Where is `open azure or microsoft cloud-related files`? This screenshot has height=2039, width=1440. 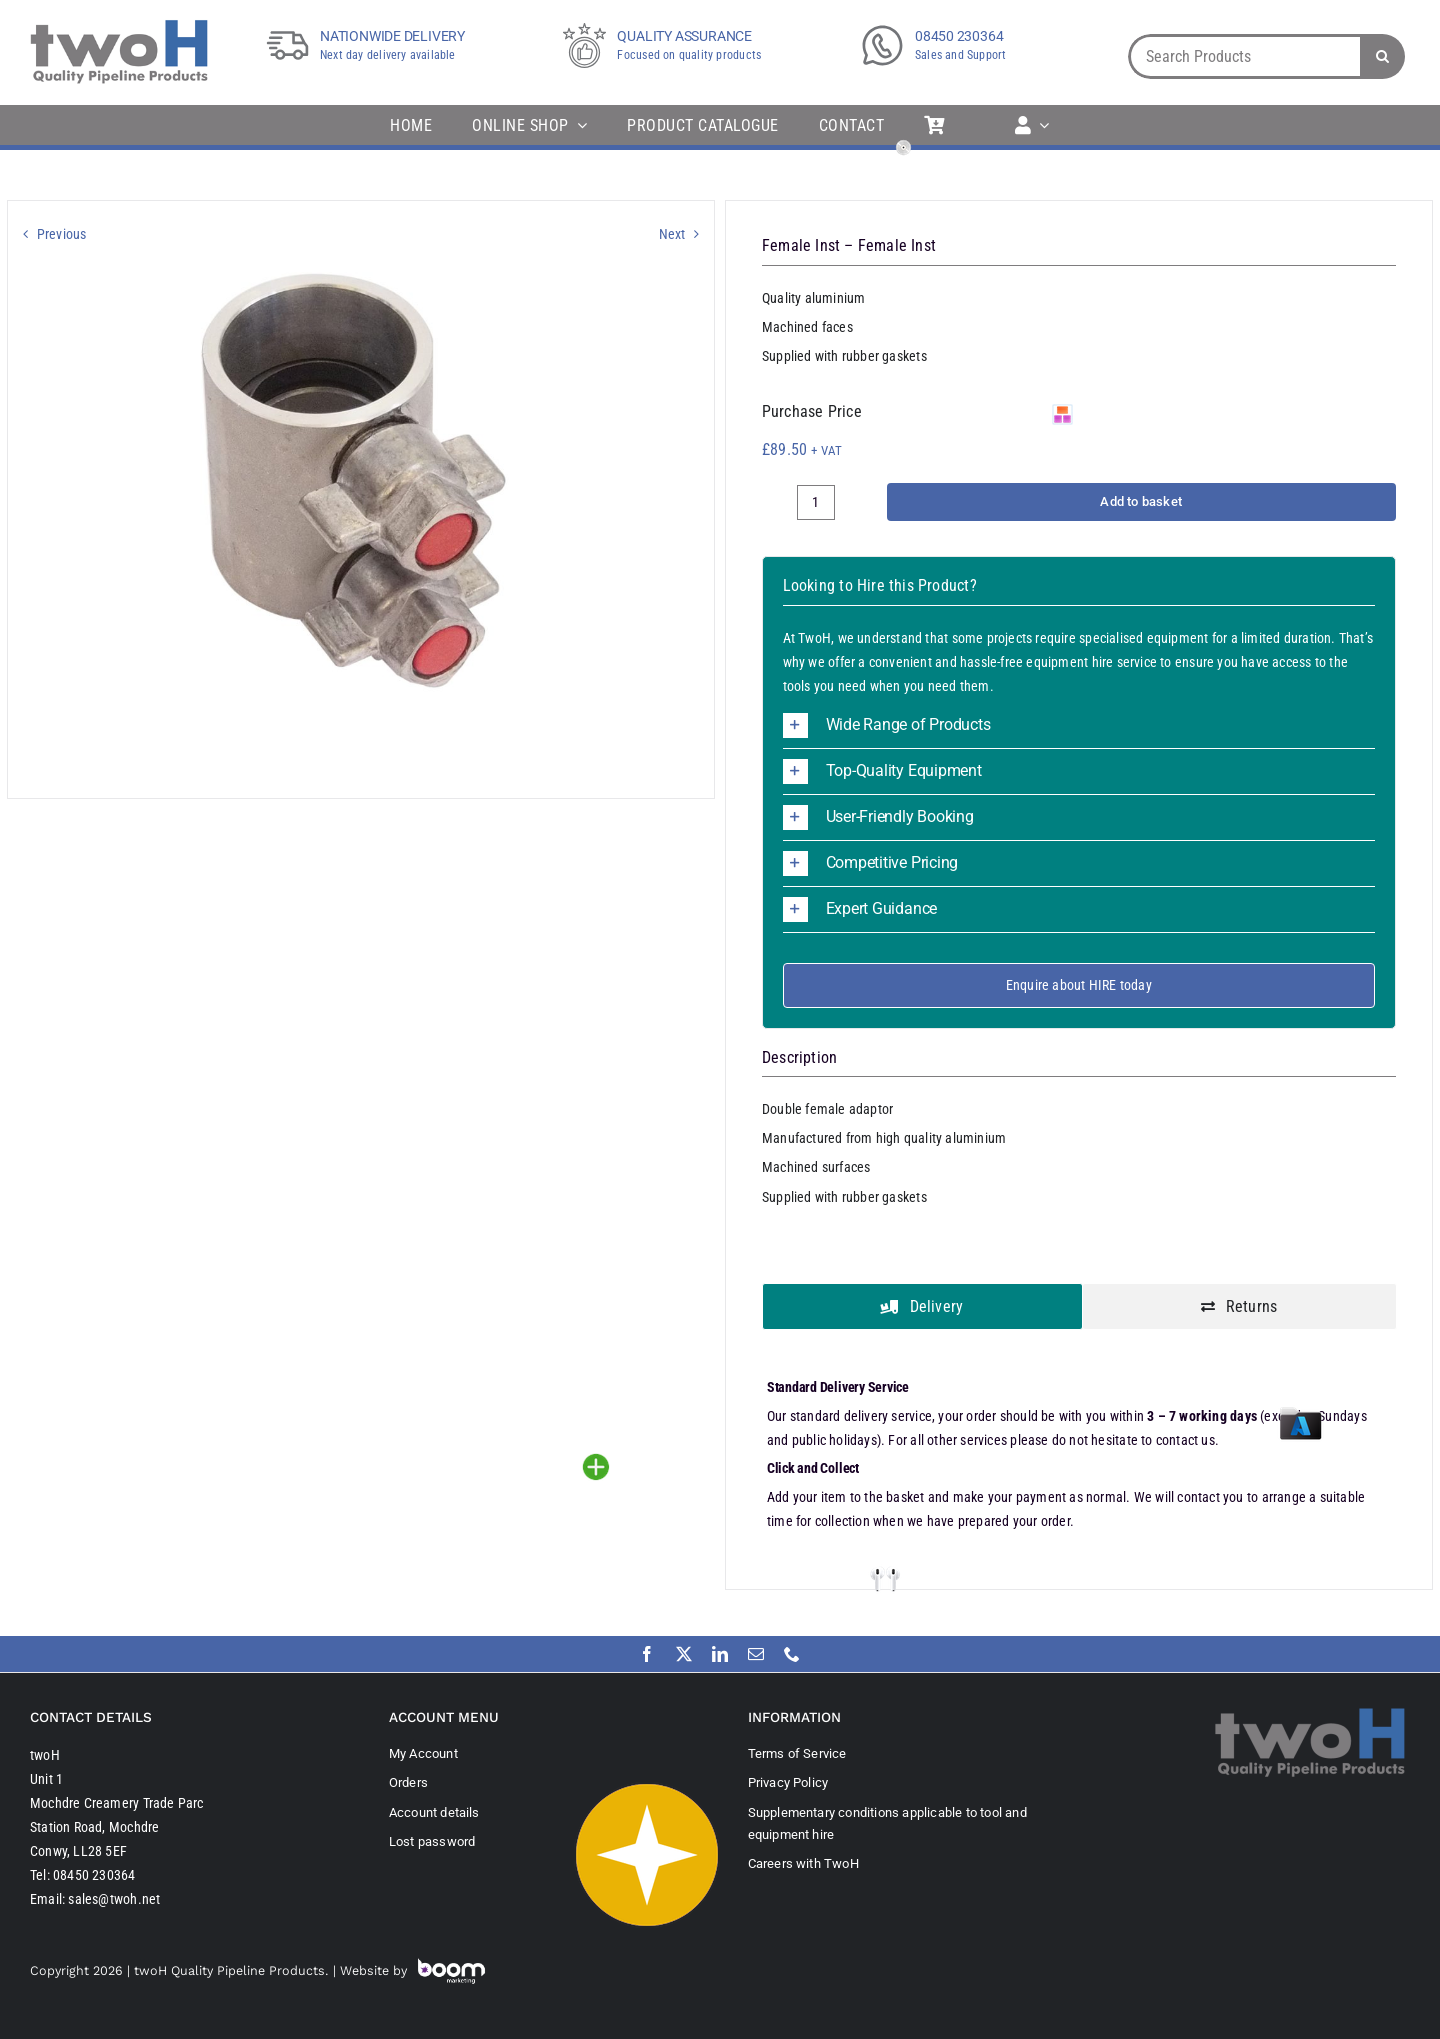
open azure or microsoft cloud-related files is located at coordinates (1300, 1424).